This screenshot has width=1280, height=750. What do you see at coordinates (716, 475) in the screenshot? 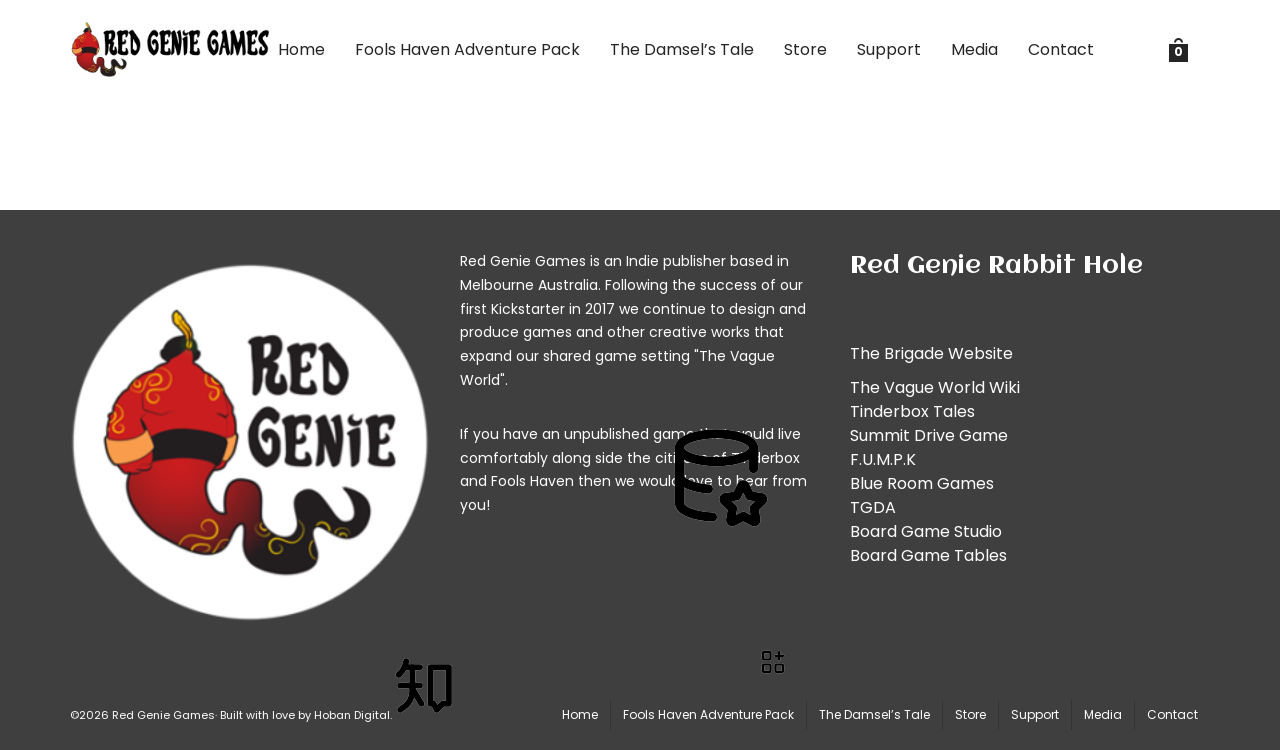
I see `mark a database as a favorite` at bounding box center [716, 475].